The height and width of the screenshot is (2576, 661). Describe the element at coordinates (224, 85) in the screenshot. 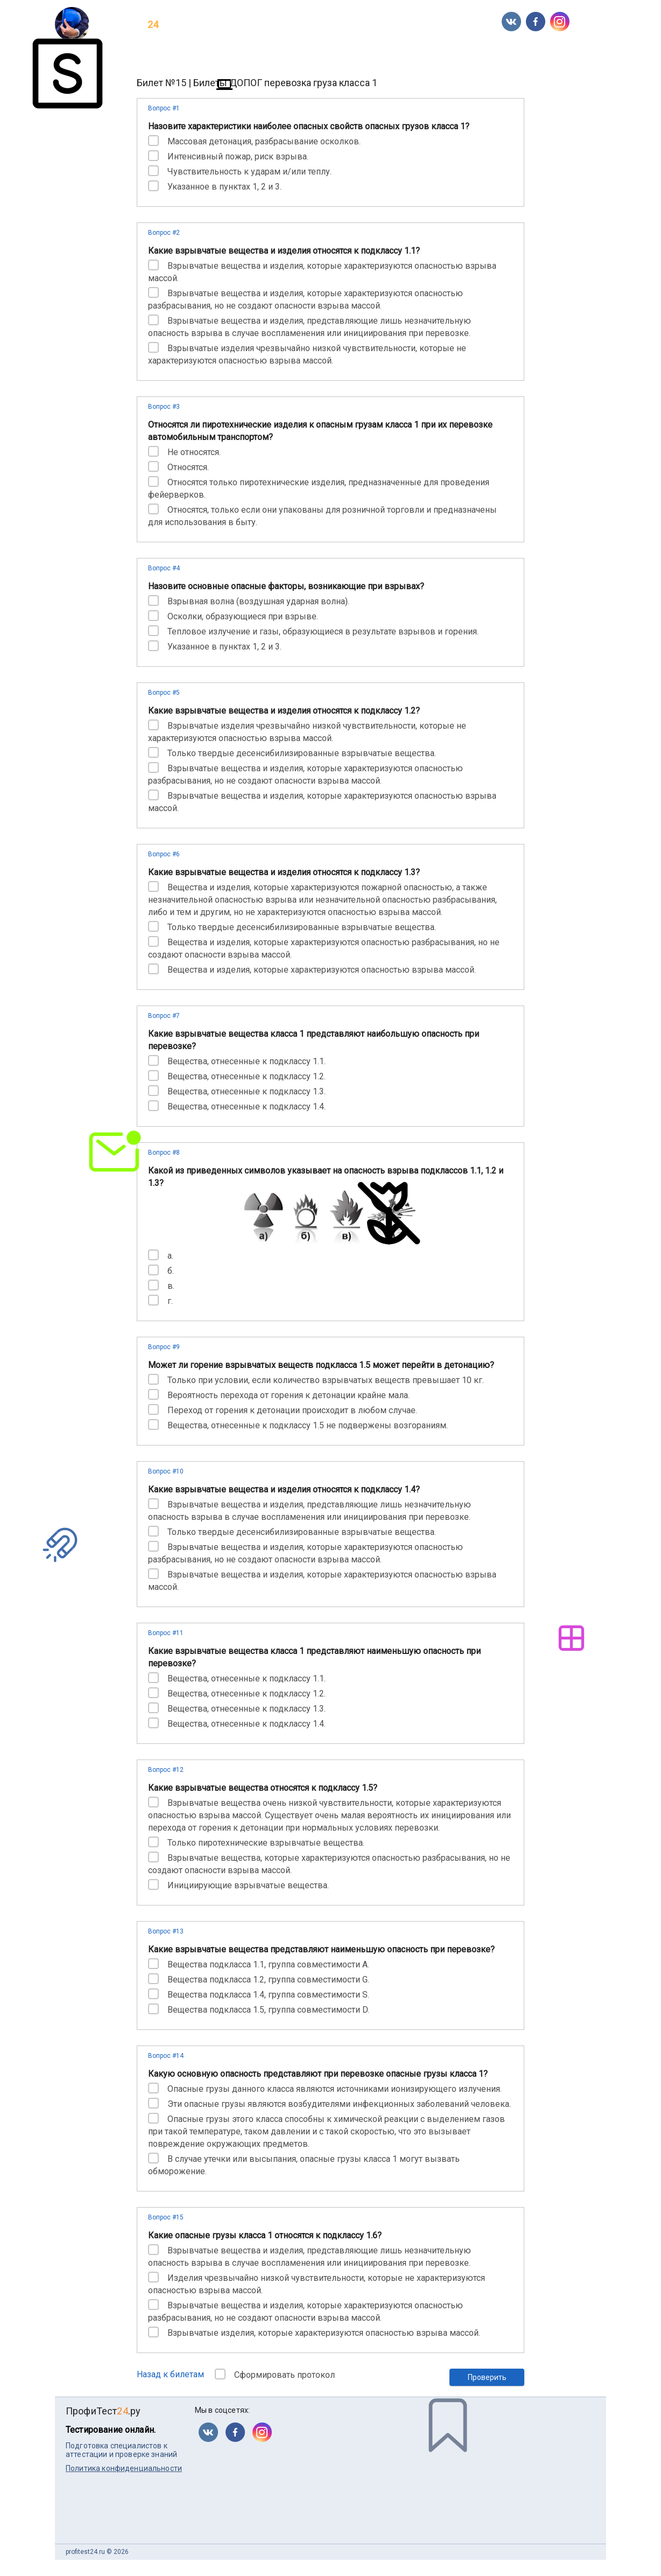

I see `access laptop or computer settings` at that location.